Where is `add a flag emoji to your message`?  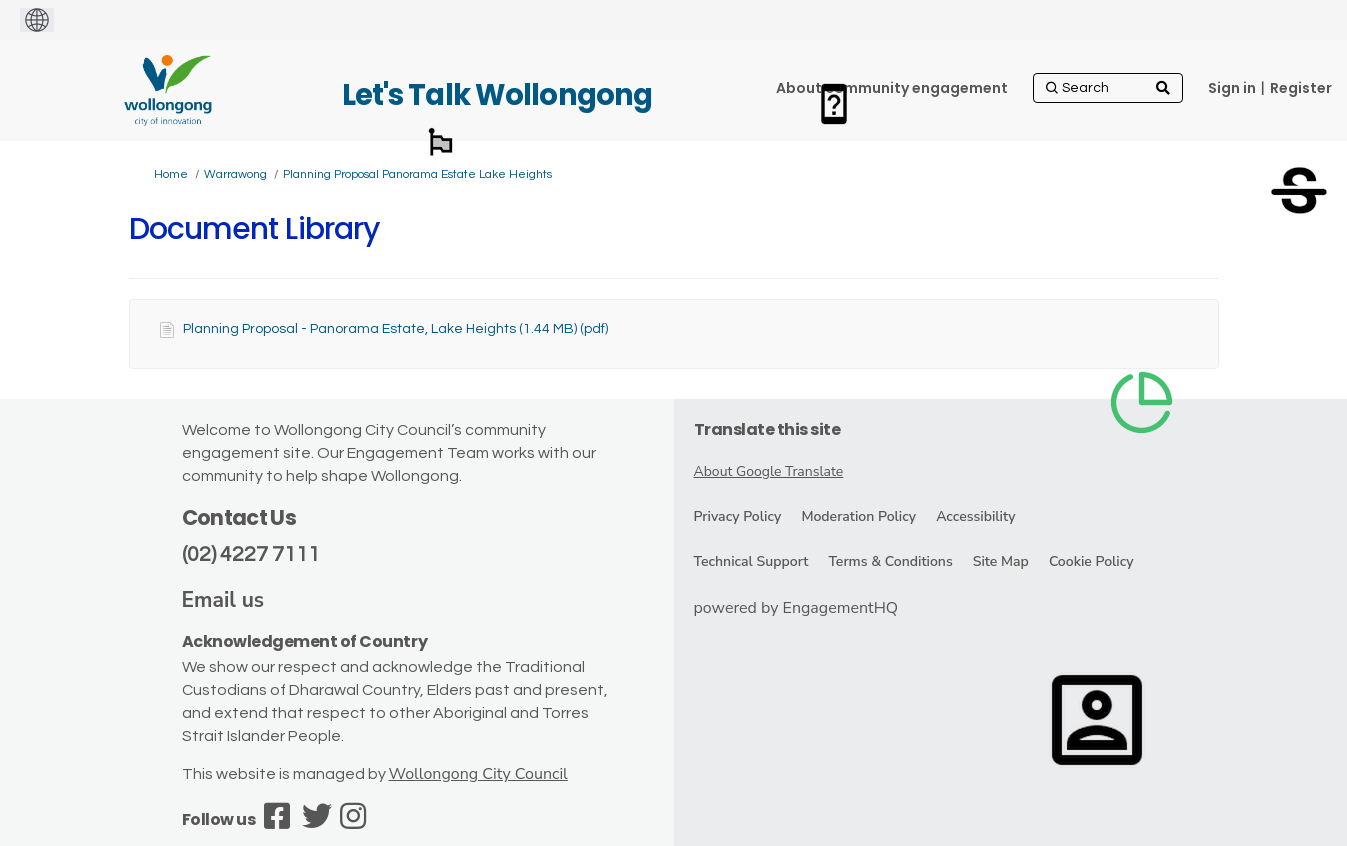
add a flag emoji to your message is located at coordinates (440, 142).